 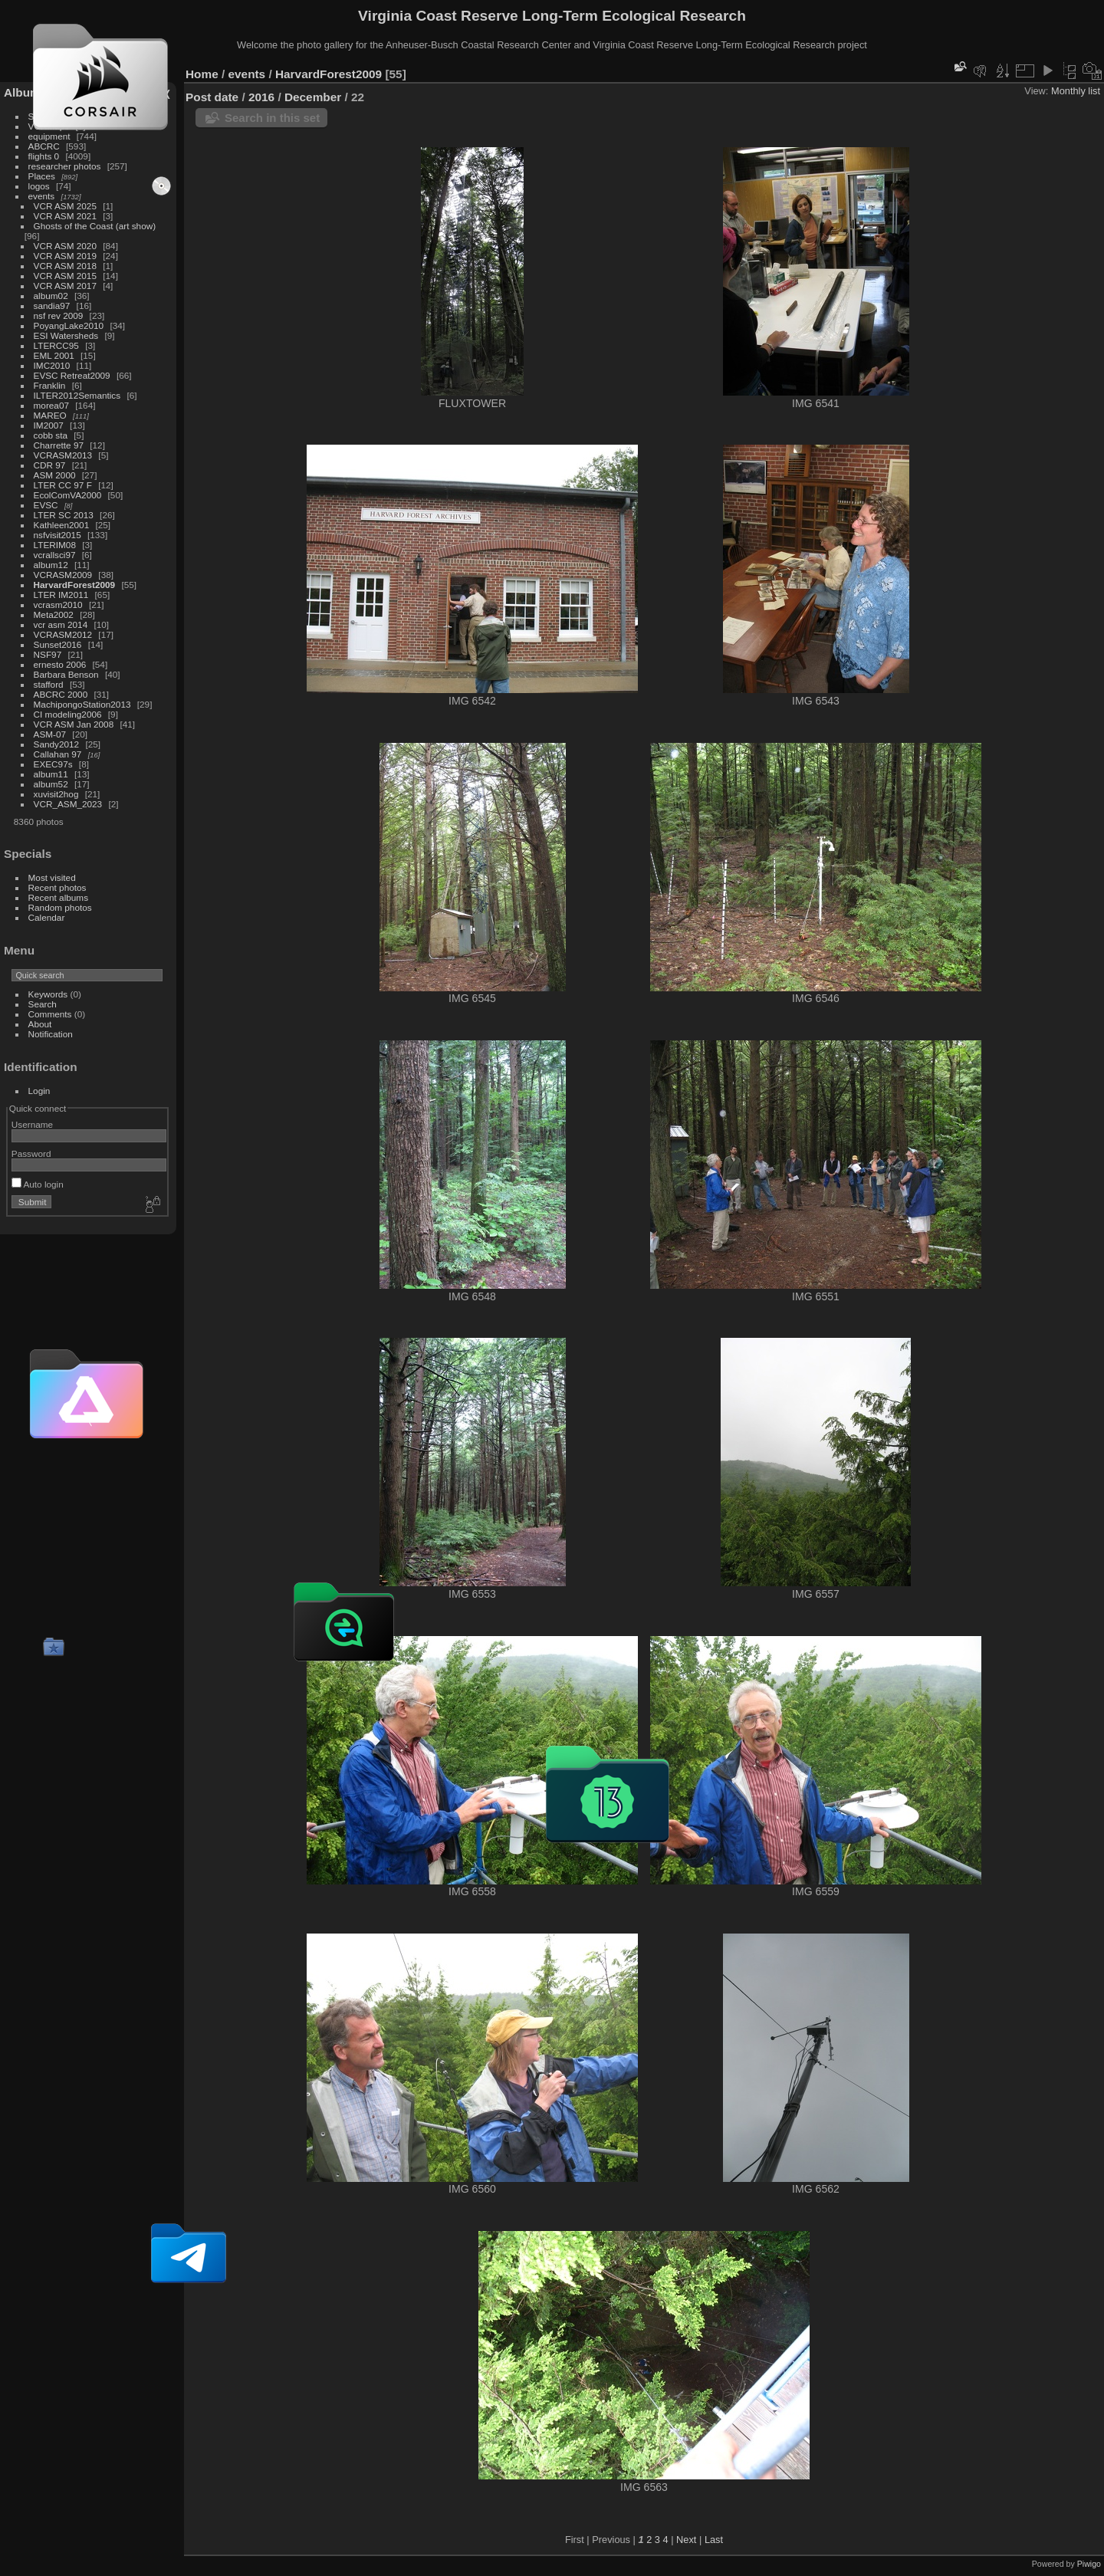 I want to click on open folder containing Telegram files, so click(x=188, y=2255).